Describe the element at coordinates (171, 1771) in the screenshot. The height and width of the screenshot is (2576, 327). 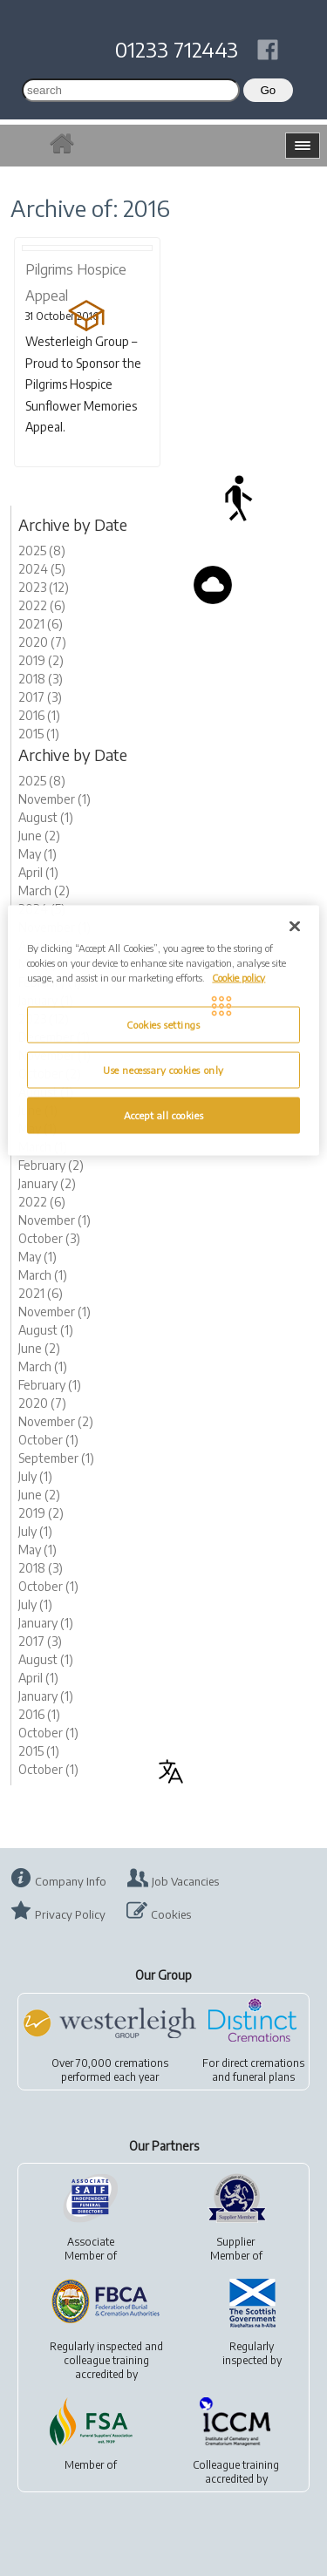
I see `change language settings` at that location.